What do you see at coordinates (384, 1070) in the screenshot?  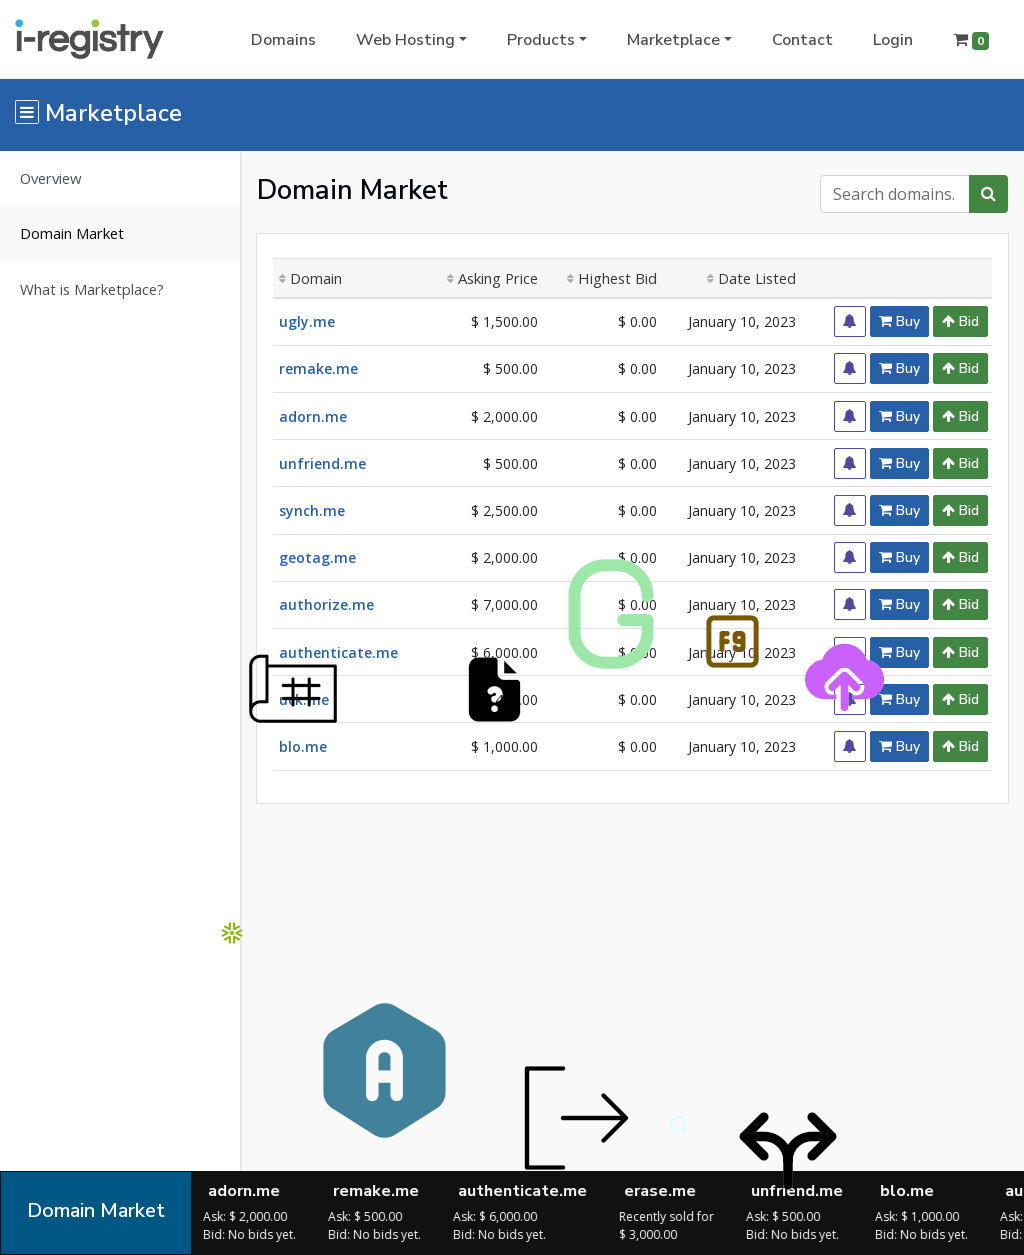 I see `select option A in a multiple choice interface` at bounding box center [384, 1070].